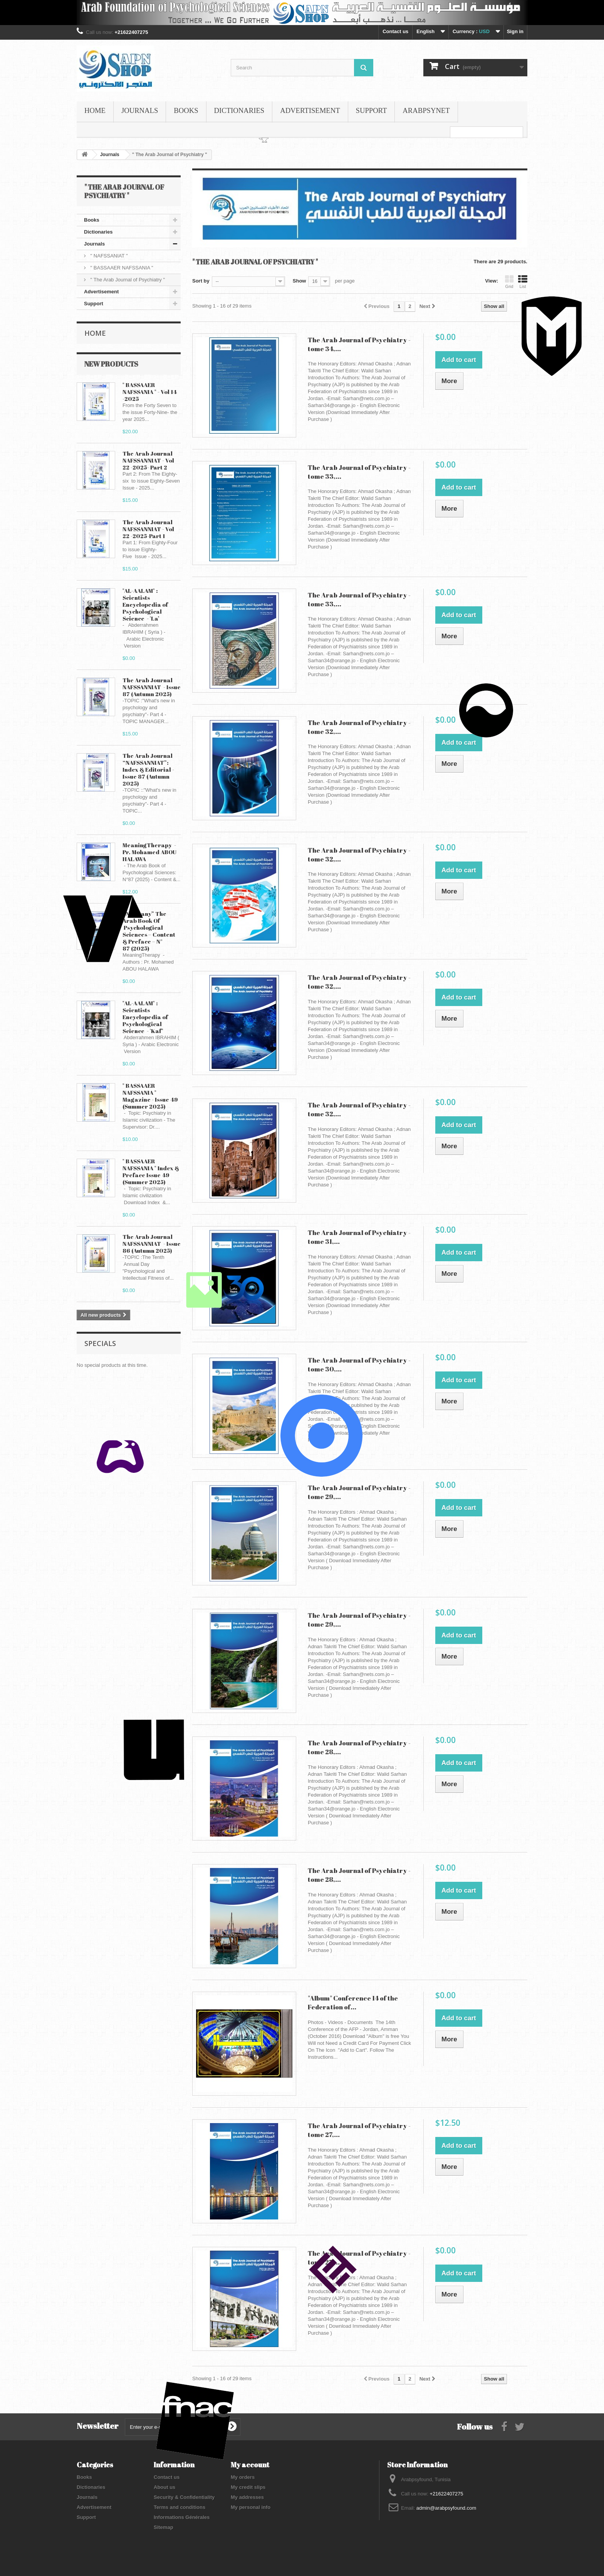 The width and height of the screenshot is (604, 2576). I want to click on view image or photo, so click(204, 1290).